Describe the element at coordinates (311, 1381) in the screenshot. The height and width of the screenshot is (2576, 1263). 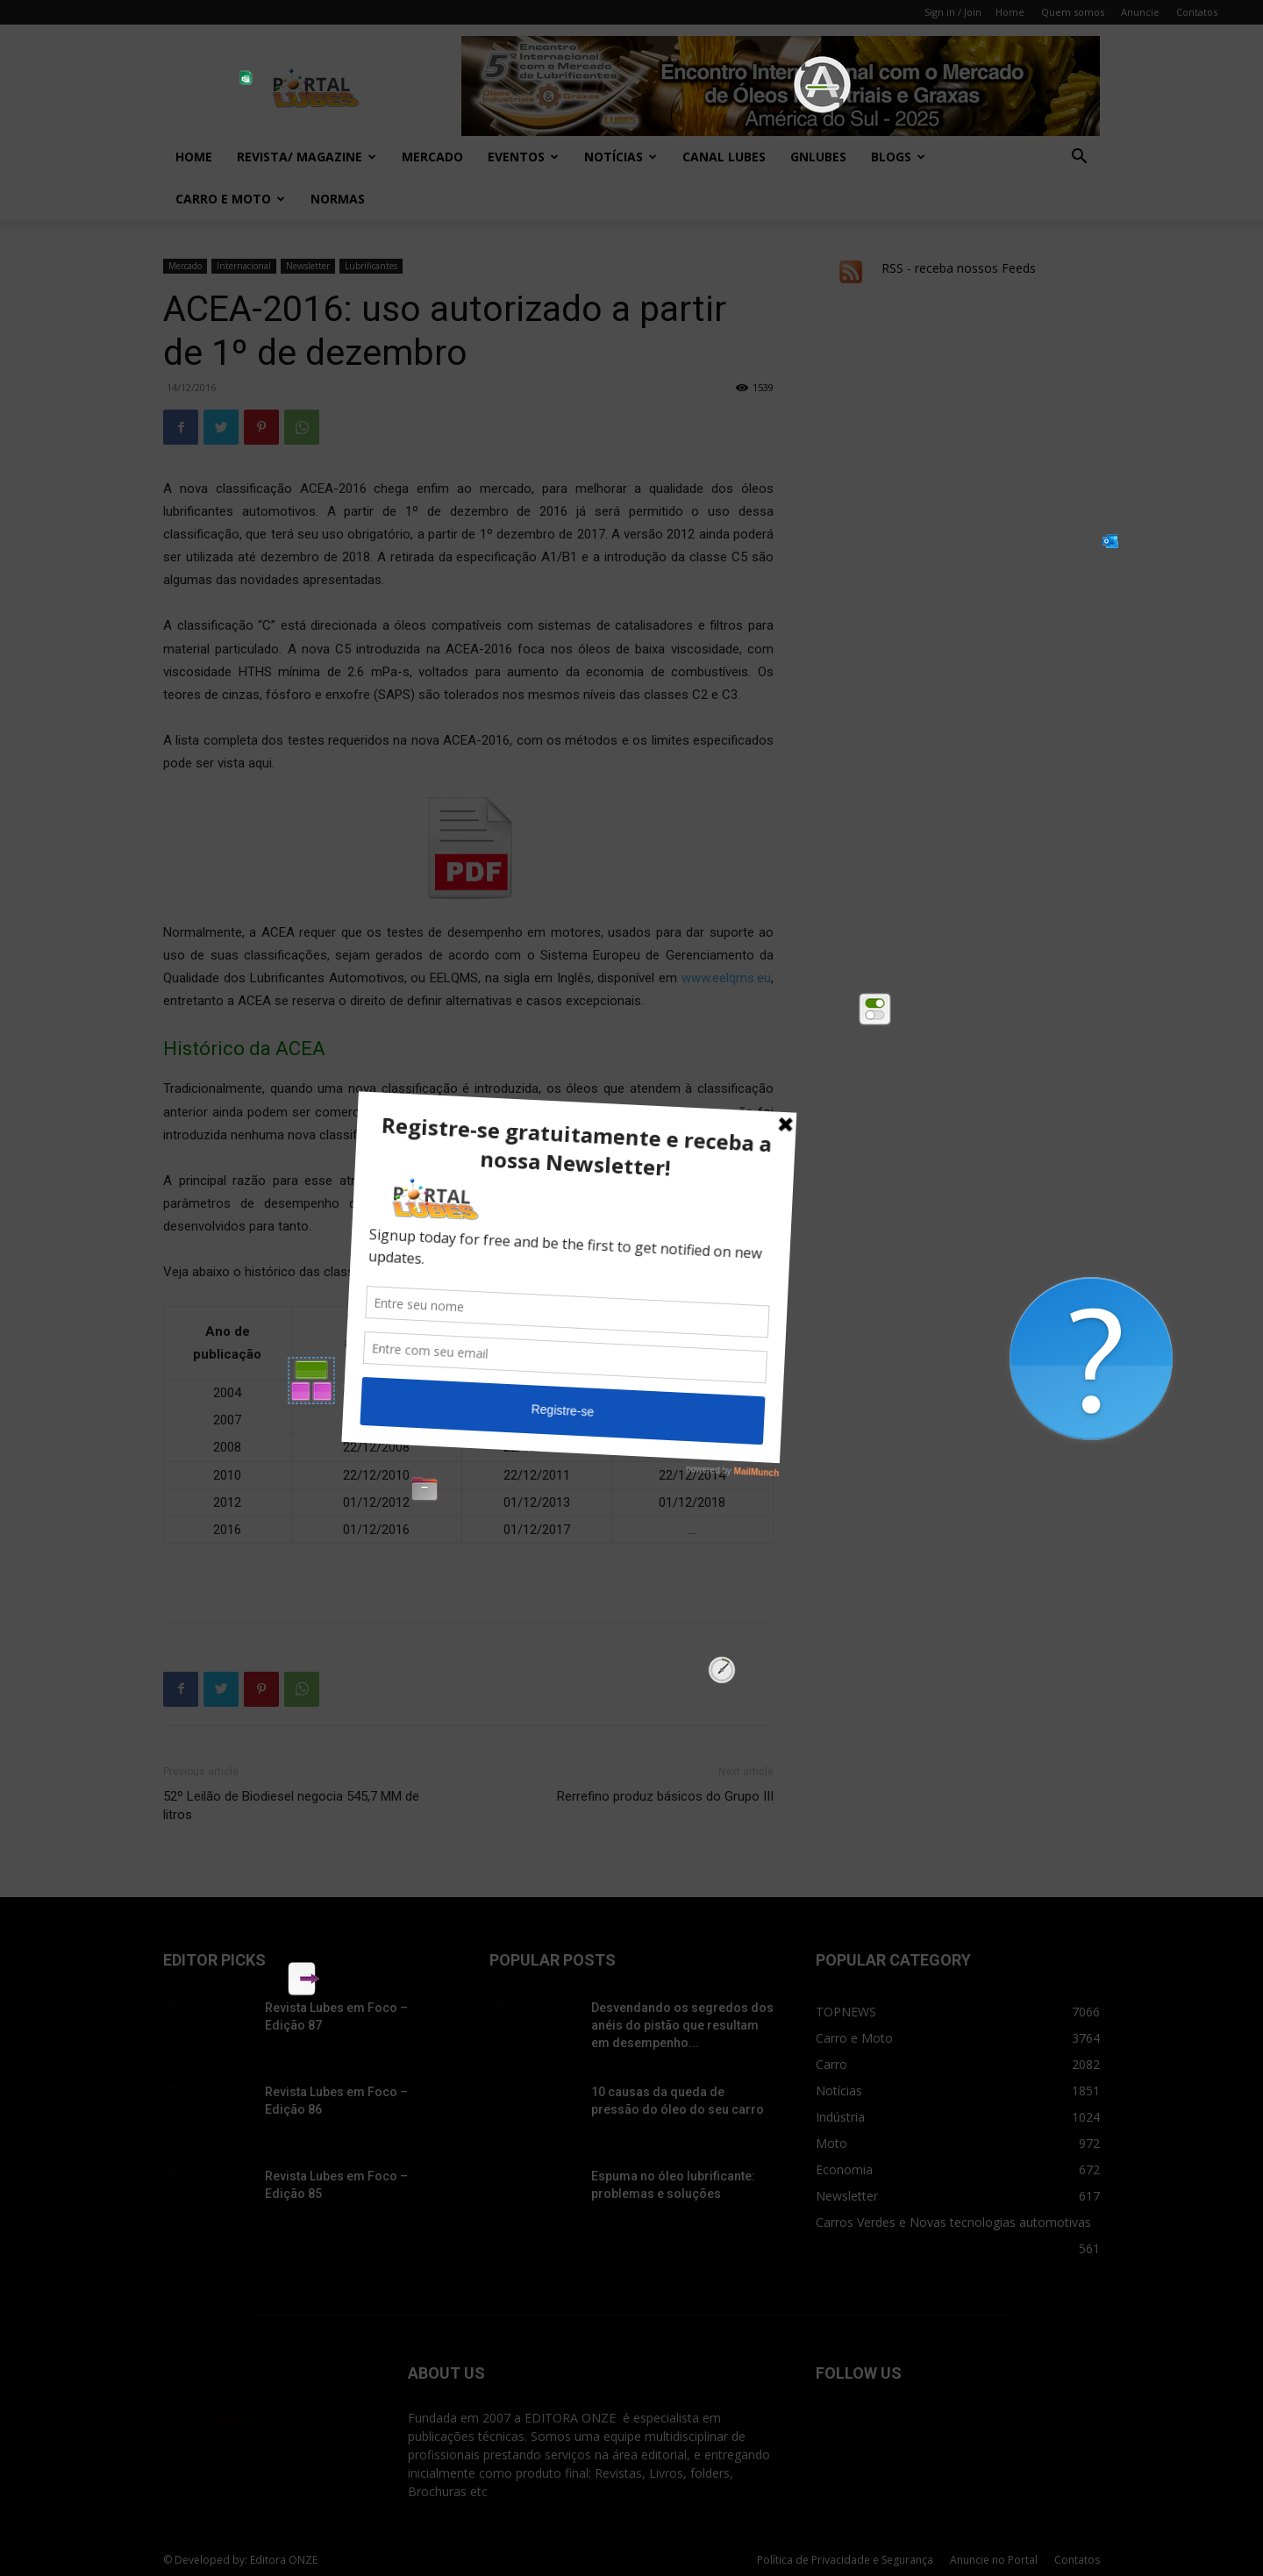
I see `select all items in the current view` at that location.